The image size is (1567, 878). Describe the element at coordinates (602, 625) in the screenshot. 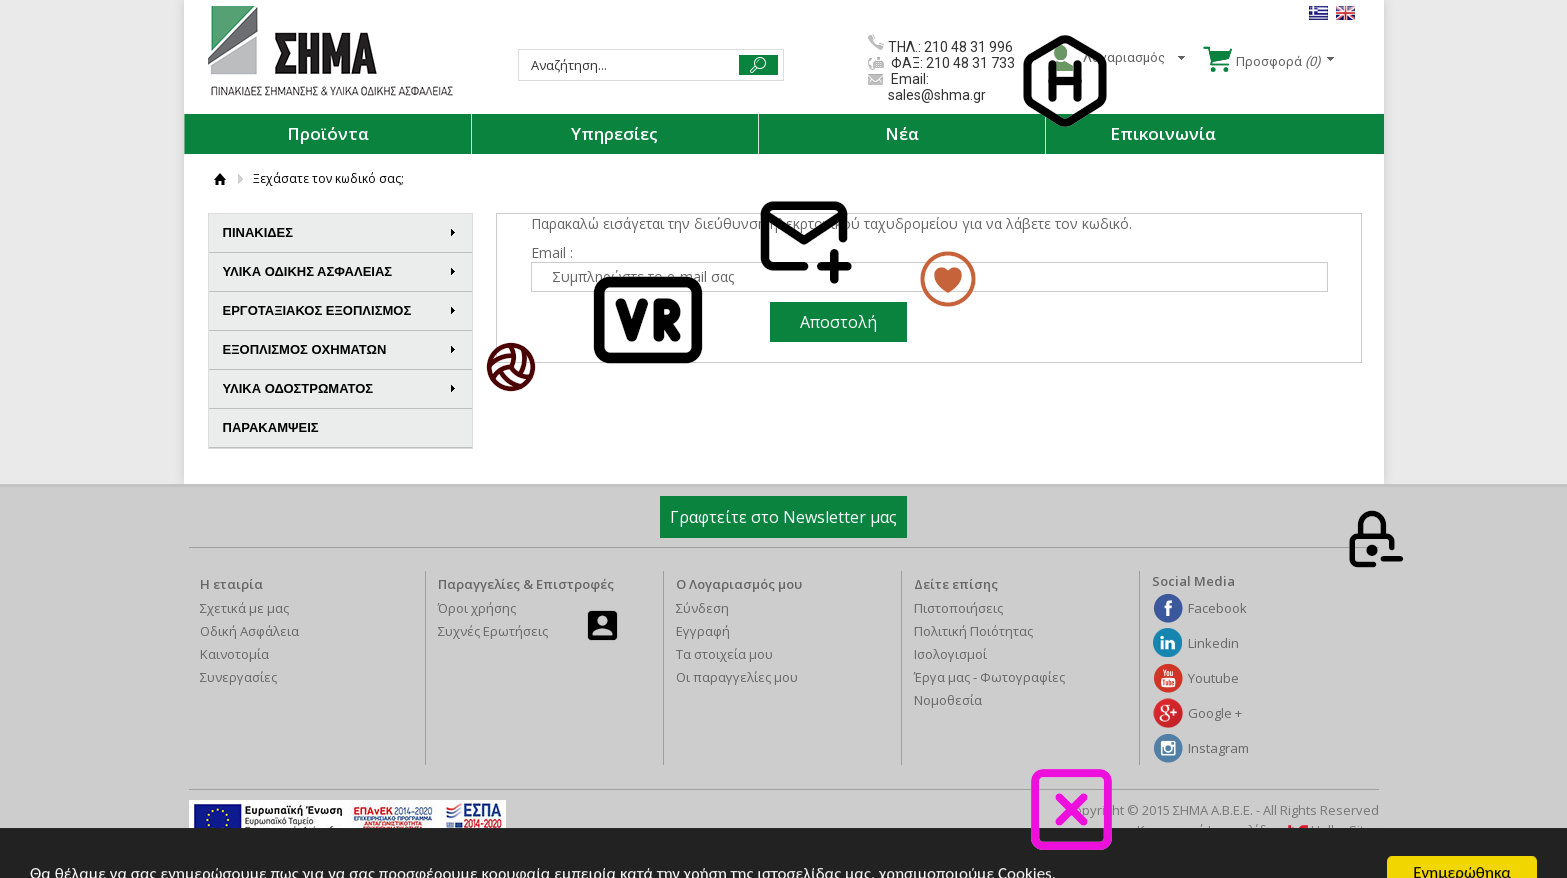

I see `access your account or profile` at that location.